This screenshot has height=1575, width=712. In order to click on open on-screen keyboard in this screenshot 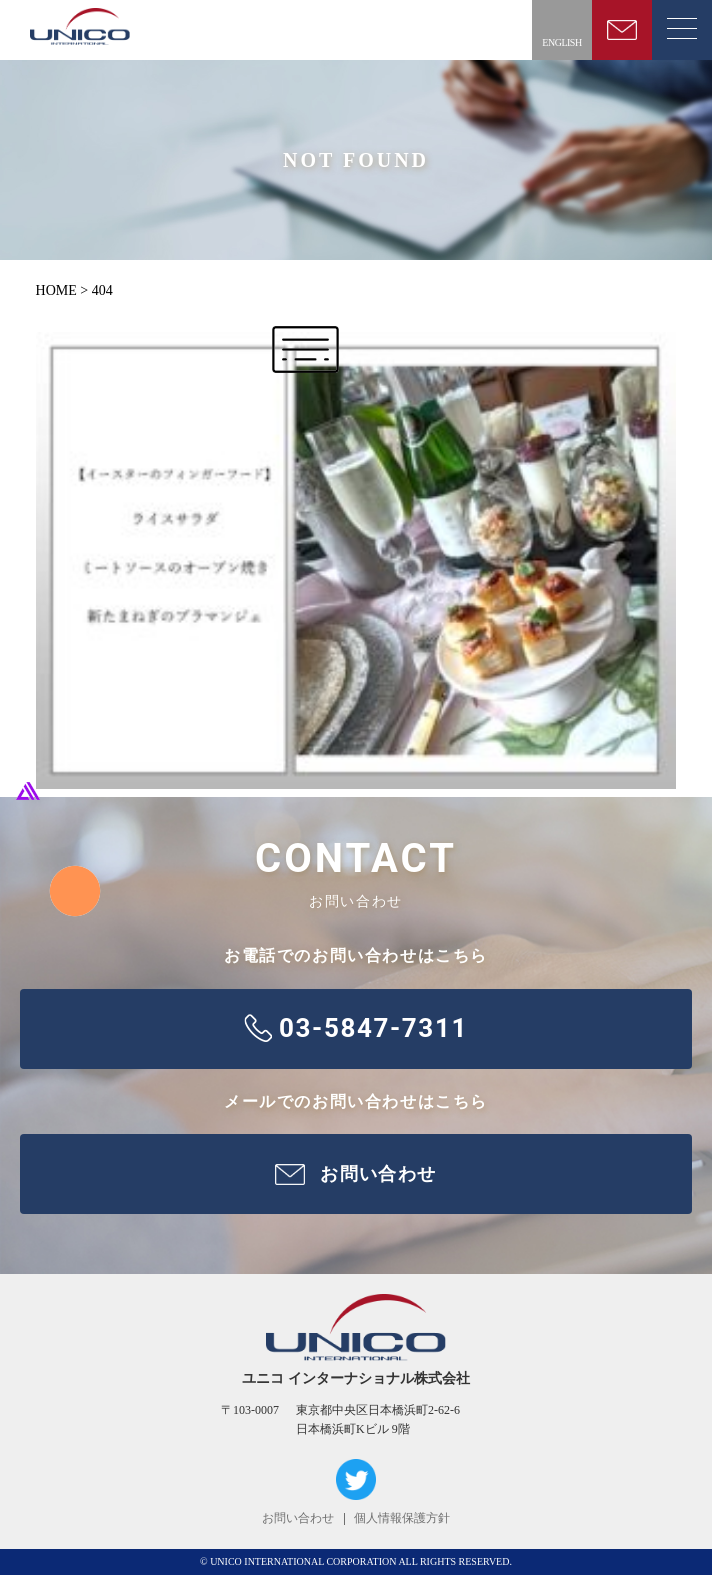, I will do `click(305, 349)`.